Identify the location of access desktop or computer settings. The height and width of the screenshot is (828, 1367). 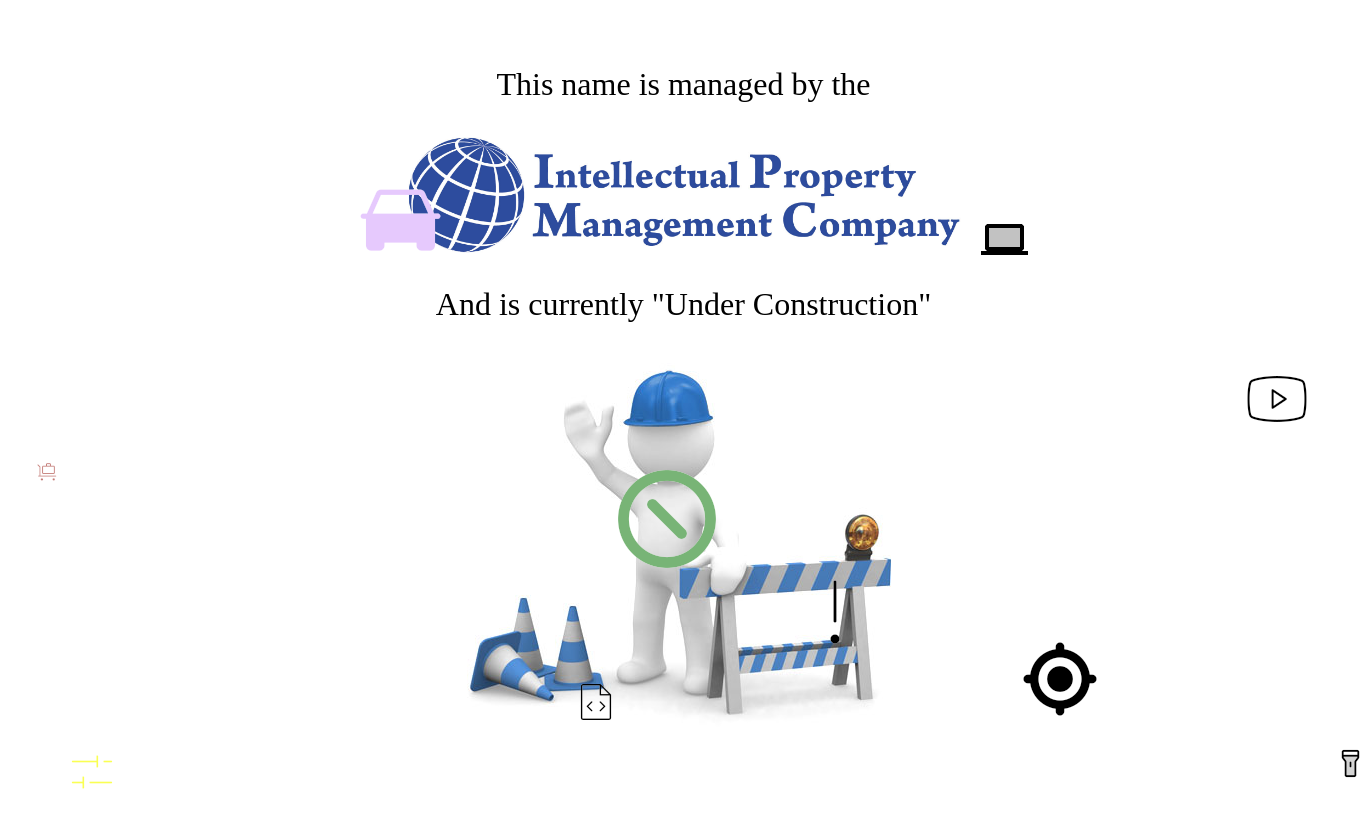
(1004, 239).